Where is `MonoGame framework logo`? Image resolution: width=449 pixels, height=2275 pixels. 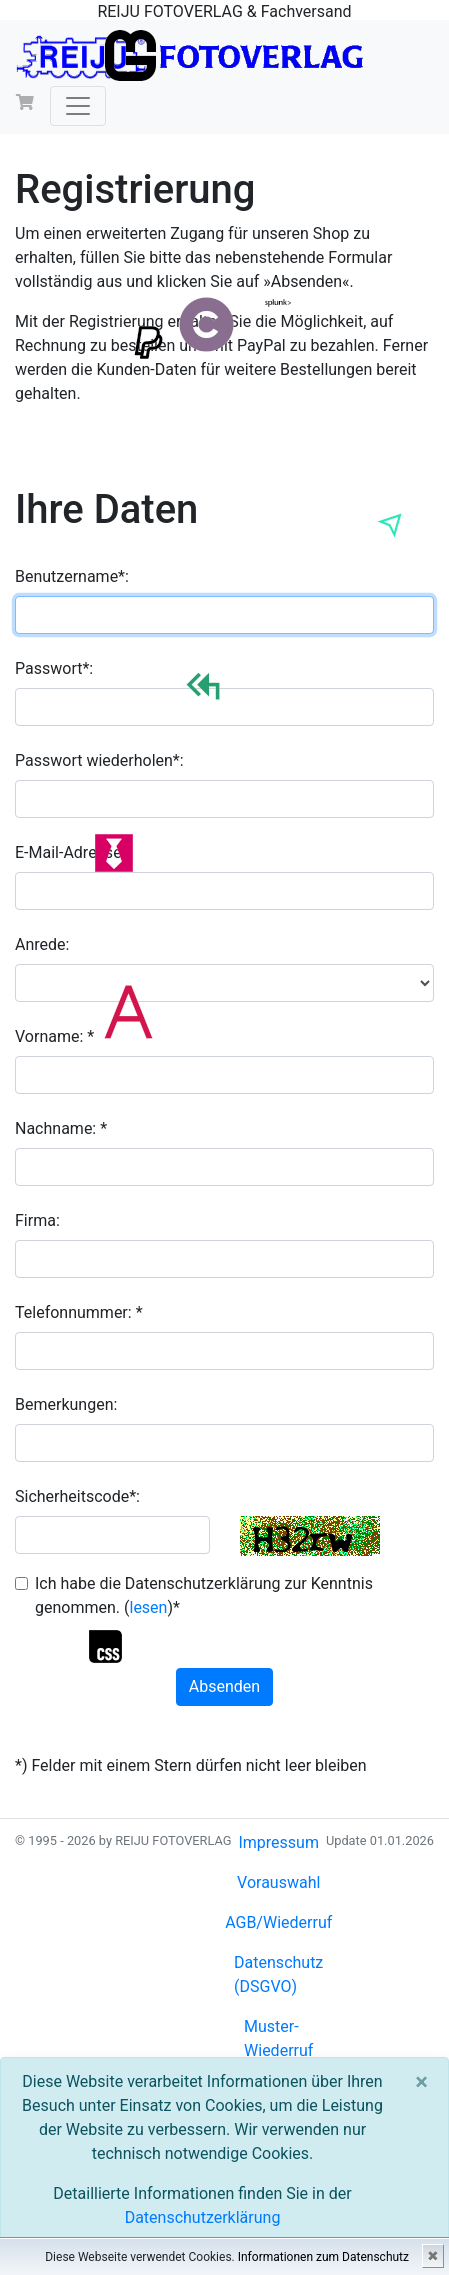
MonoGame framework logo is located at coordinates (130, 55).